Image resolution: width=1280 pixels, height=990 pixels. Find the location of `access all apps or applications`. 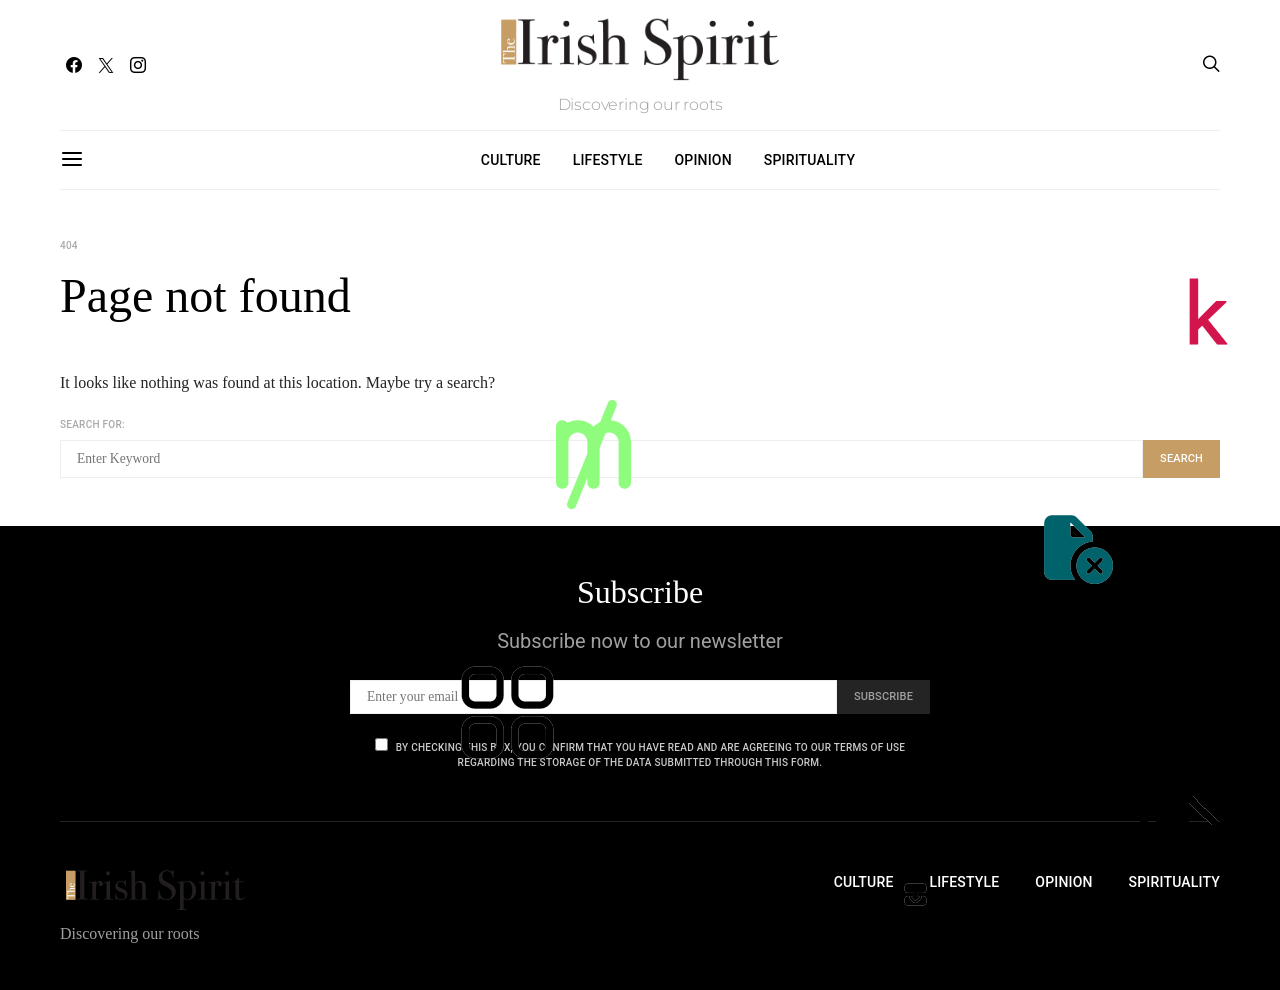

access all apps or applications is located at coordinates (507, 712).